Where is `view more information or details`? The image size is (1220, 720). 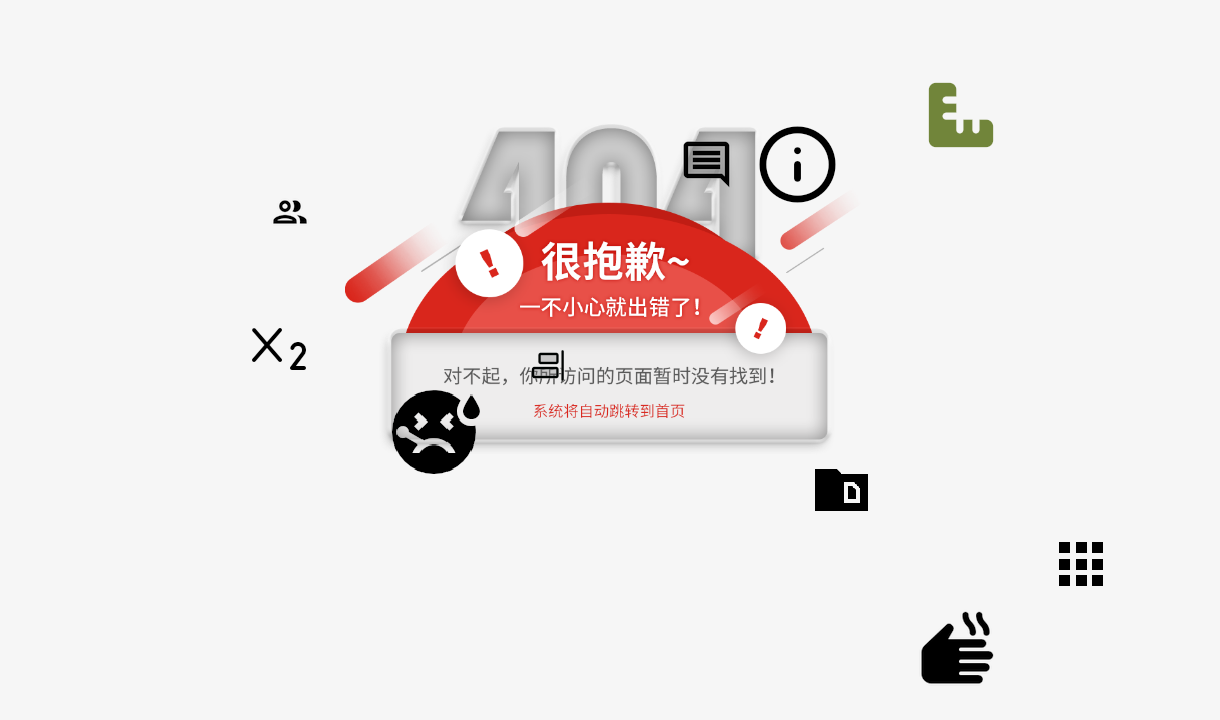 view more information or details is located at coordinates (797, 164).